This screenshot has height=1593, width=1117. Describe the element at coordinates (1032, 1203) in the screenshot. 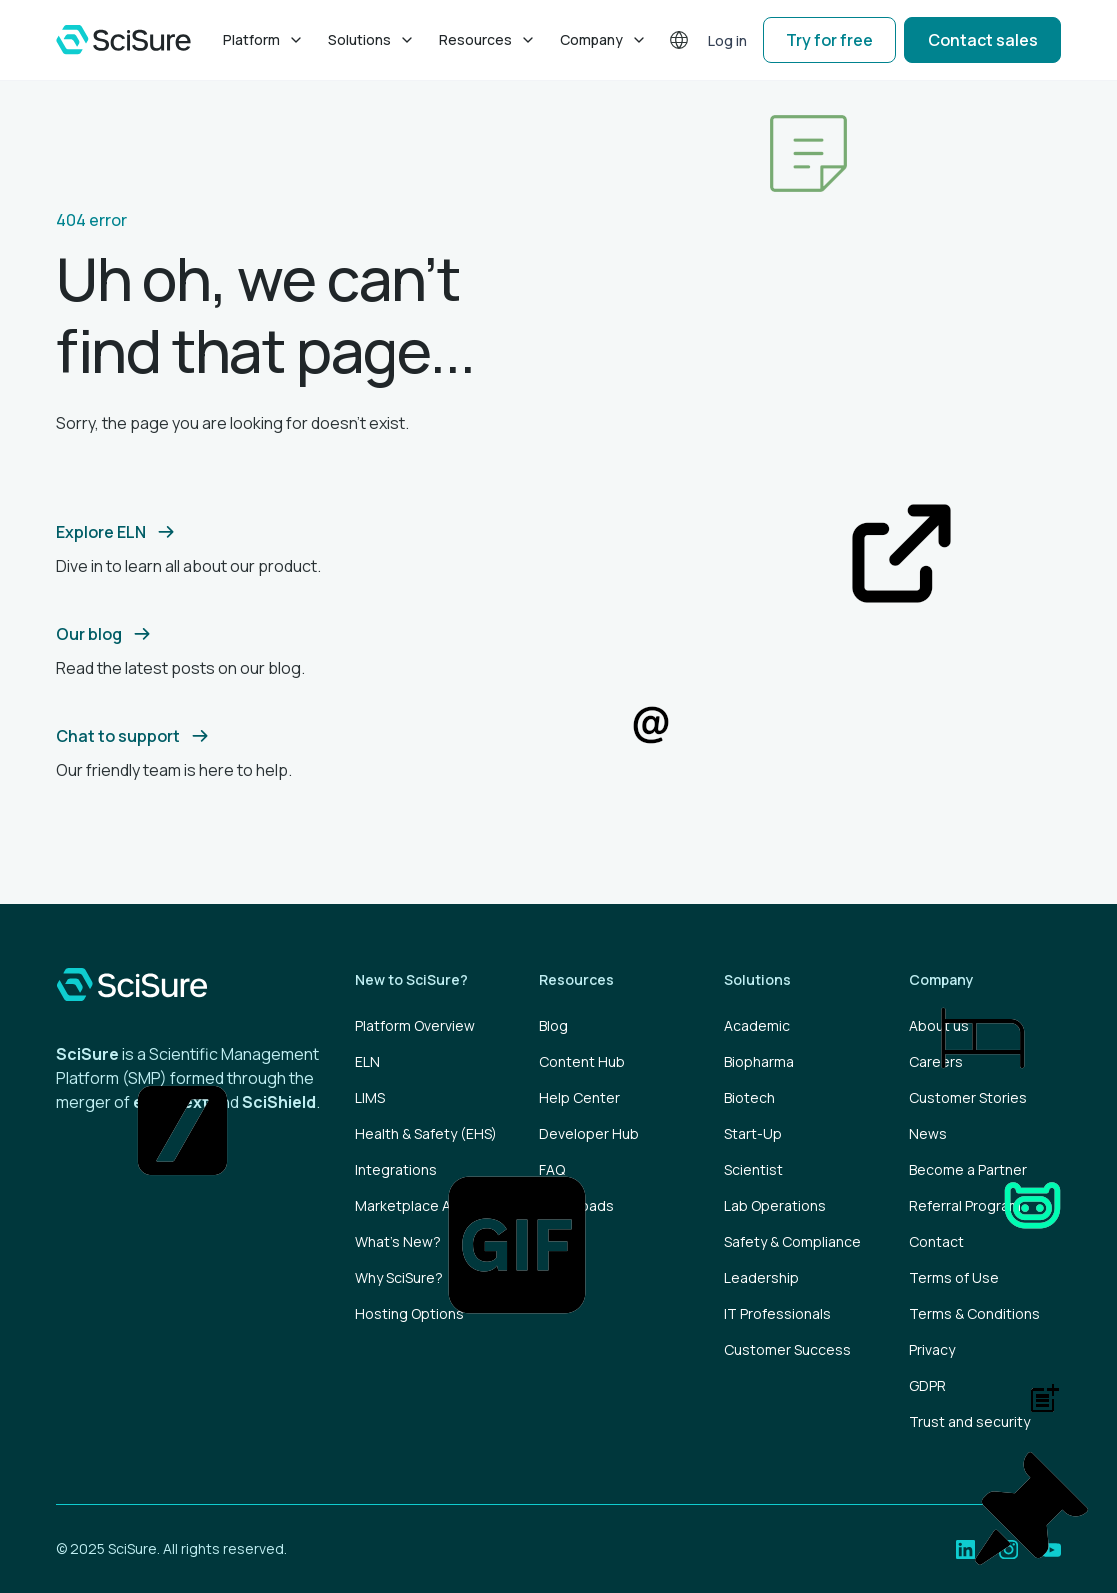

I see `finn the human character icon from adventure time` at that location.